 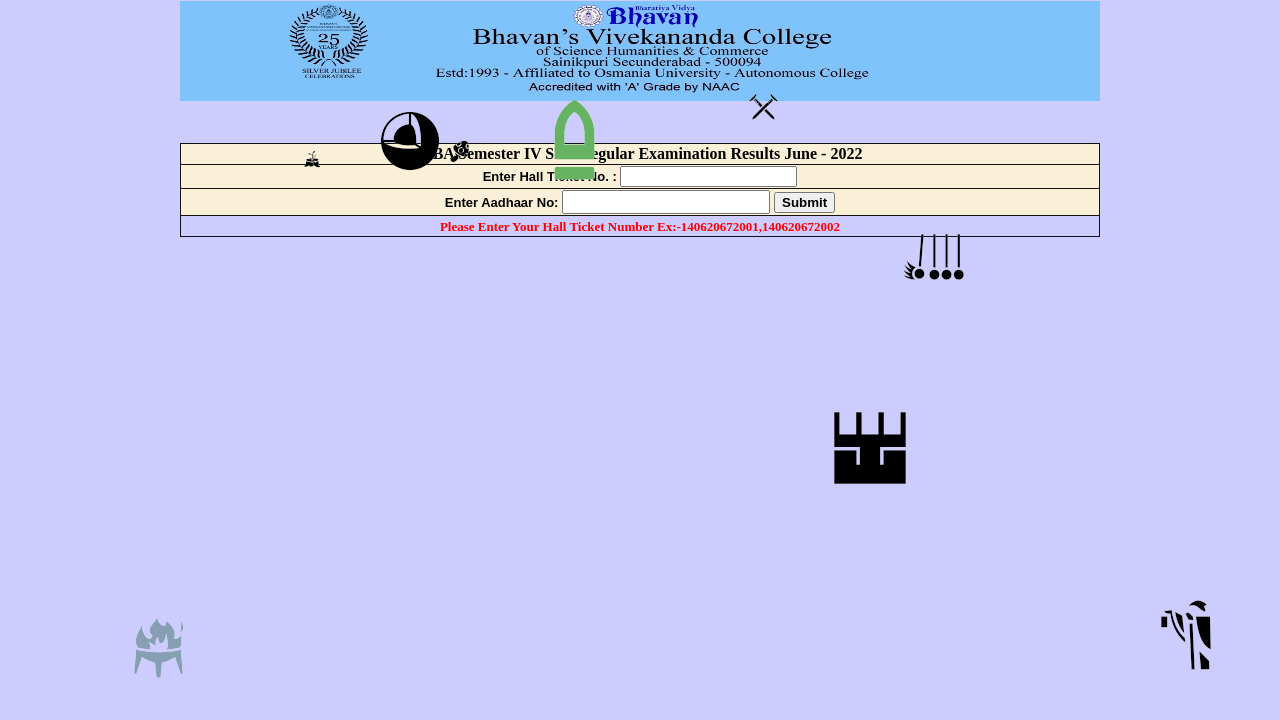 What do you see at coordinates (312, 159) in the screenshot?
I see `indicates resource regeneration in progress` at bounding box center [312, 159].